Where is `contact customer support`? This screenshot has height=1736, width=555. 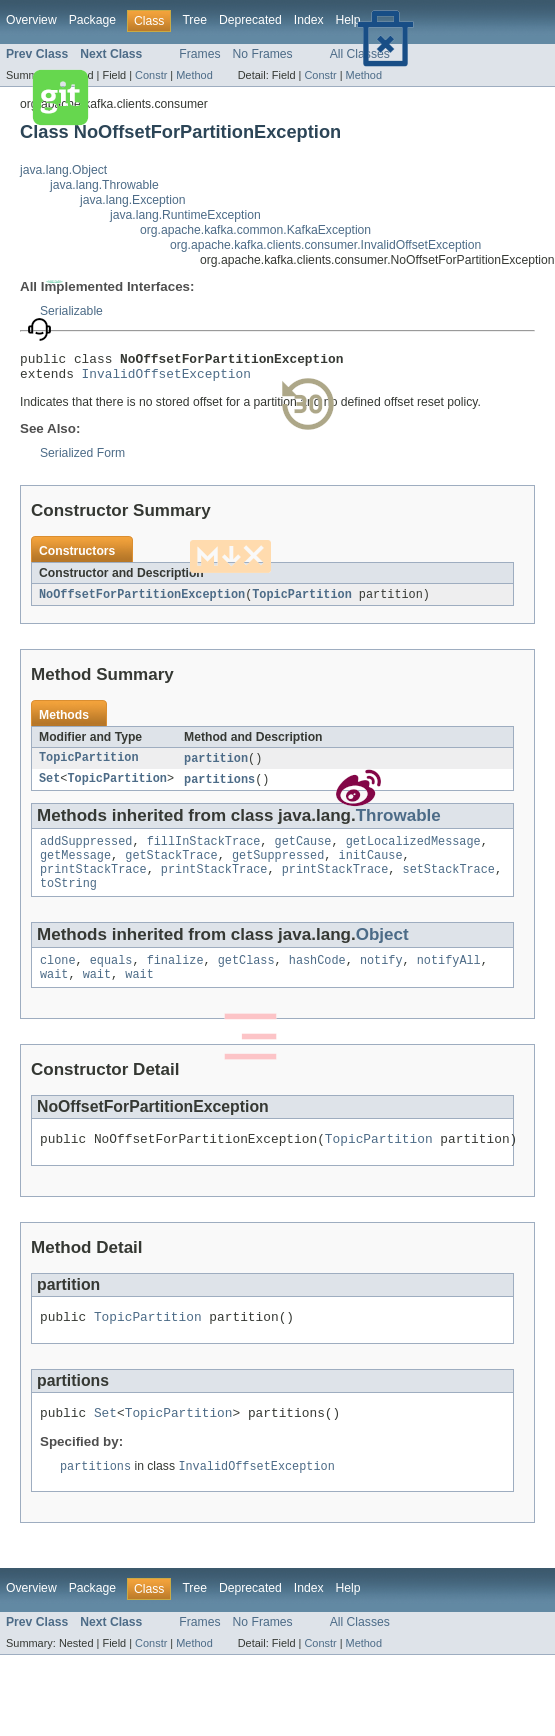
contact customer support is located at coordinates (39, 329).